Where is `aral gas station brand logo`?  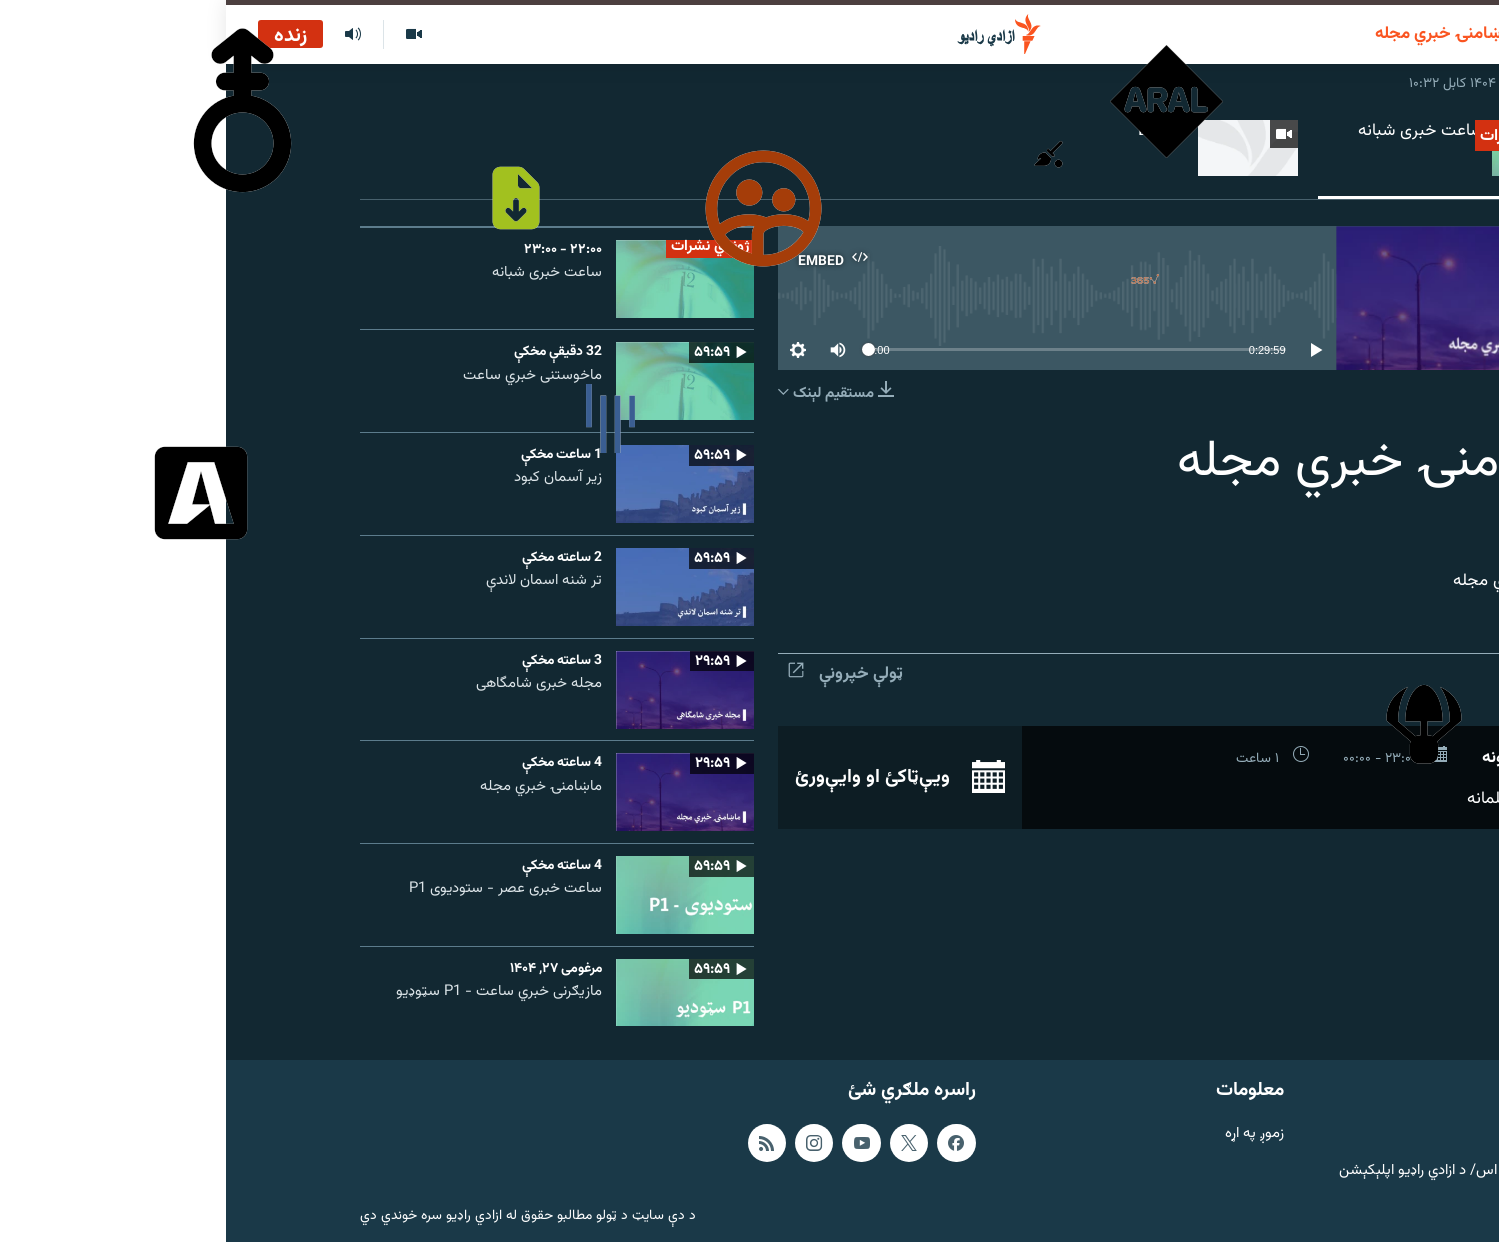 aral gas station brand logo is located at coordinates (1166, 101).